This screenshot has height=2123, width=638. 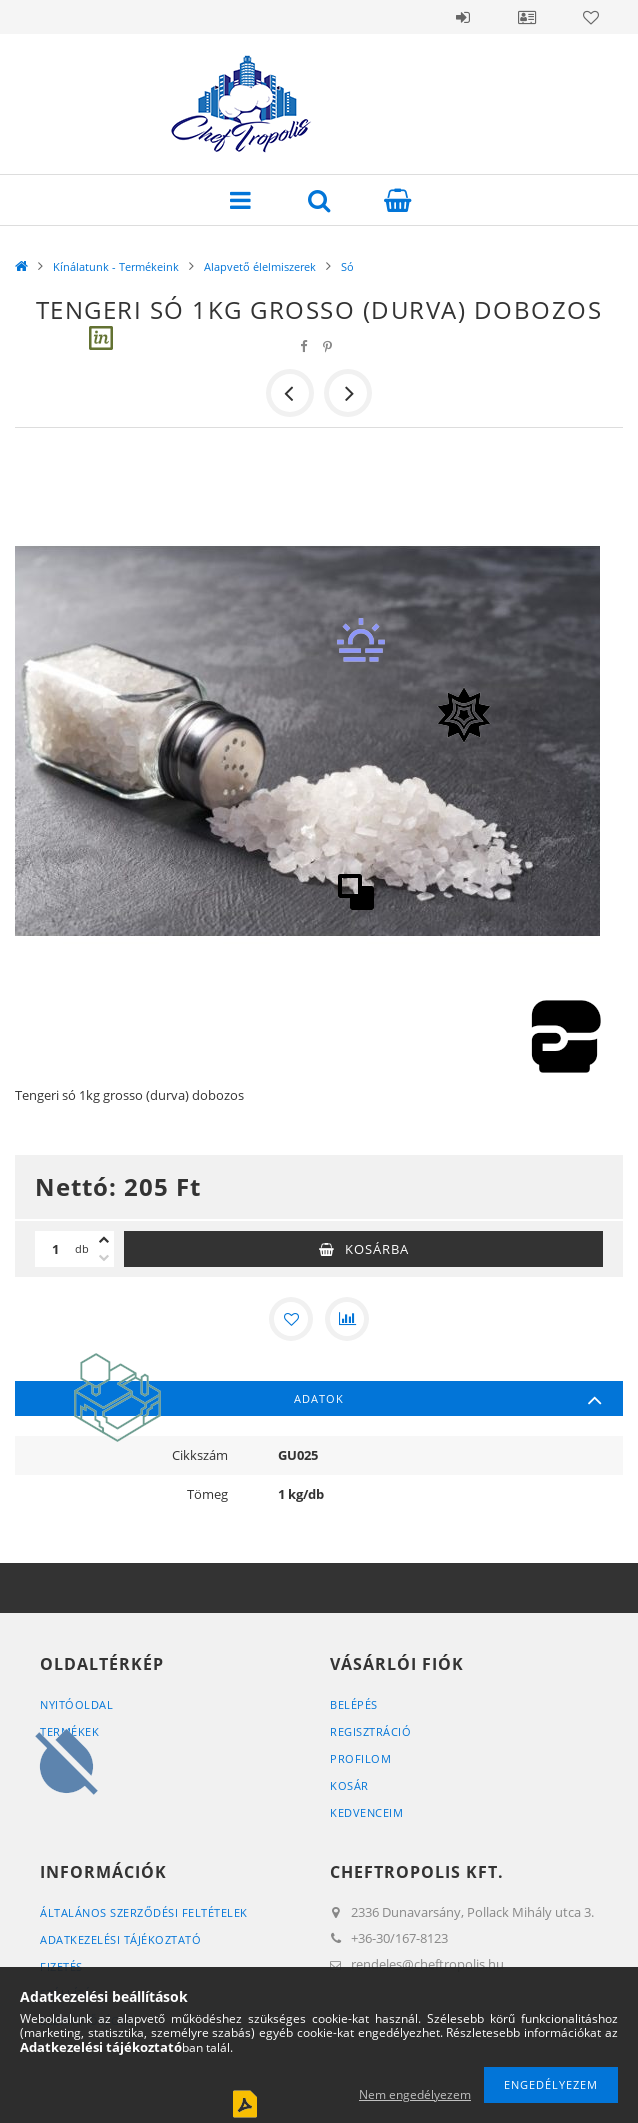 I want to click on open a PDF document, so click(x=245, y=2104).